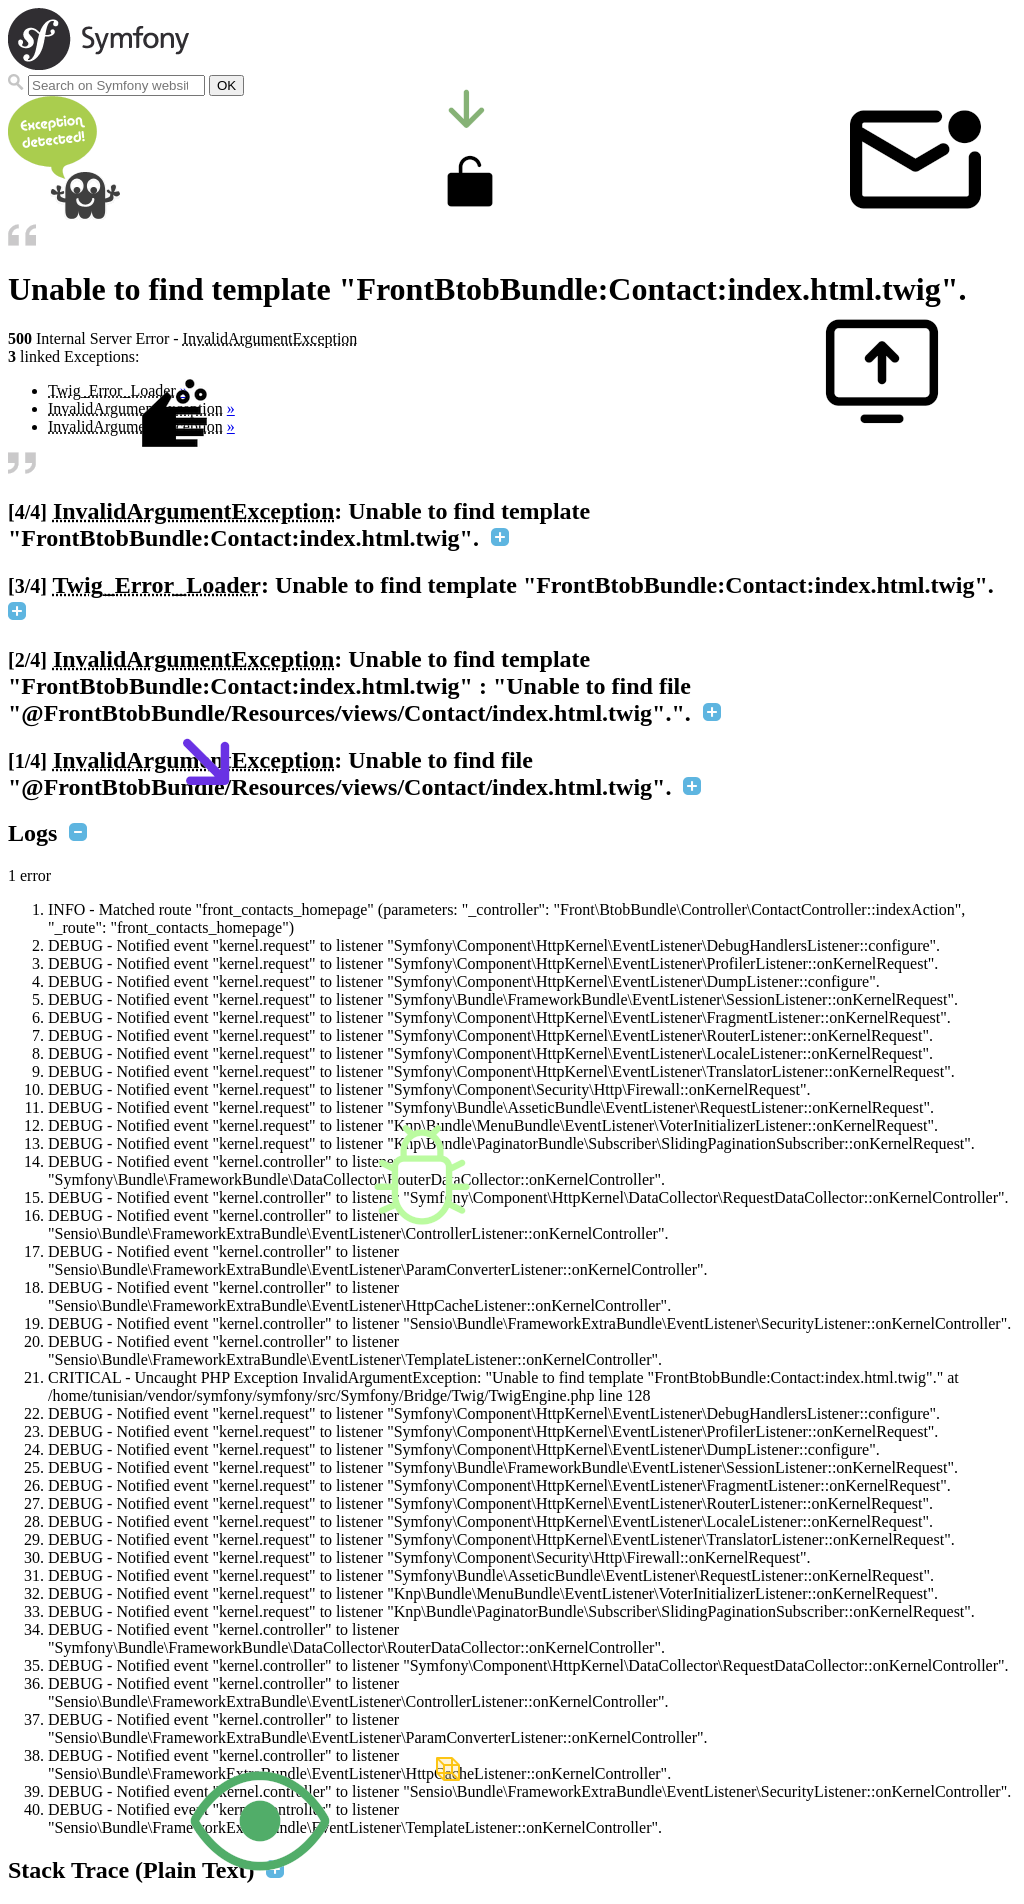  Describe the element at coordinates (470, 184) in the screenshot. I see `unlocked or unsecured state` at that location.